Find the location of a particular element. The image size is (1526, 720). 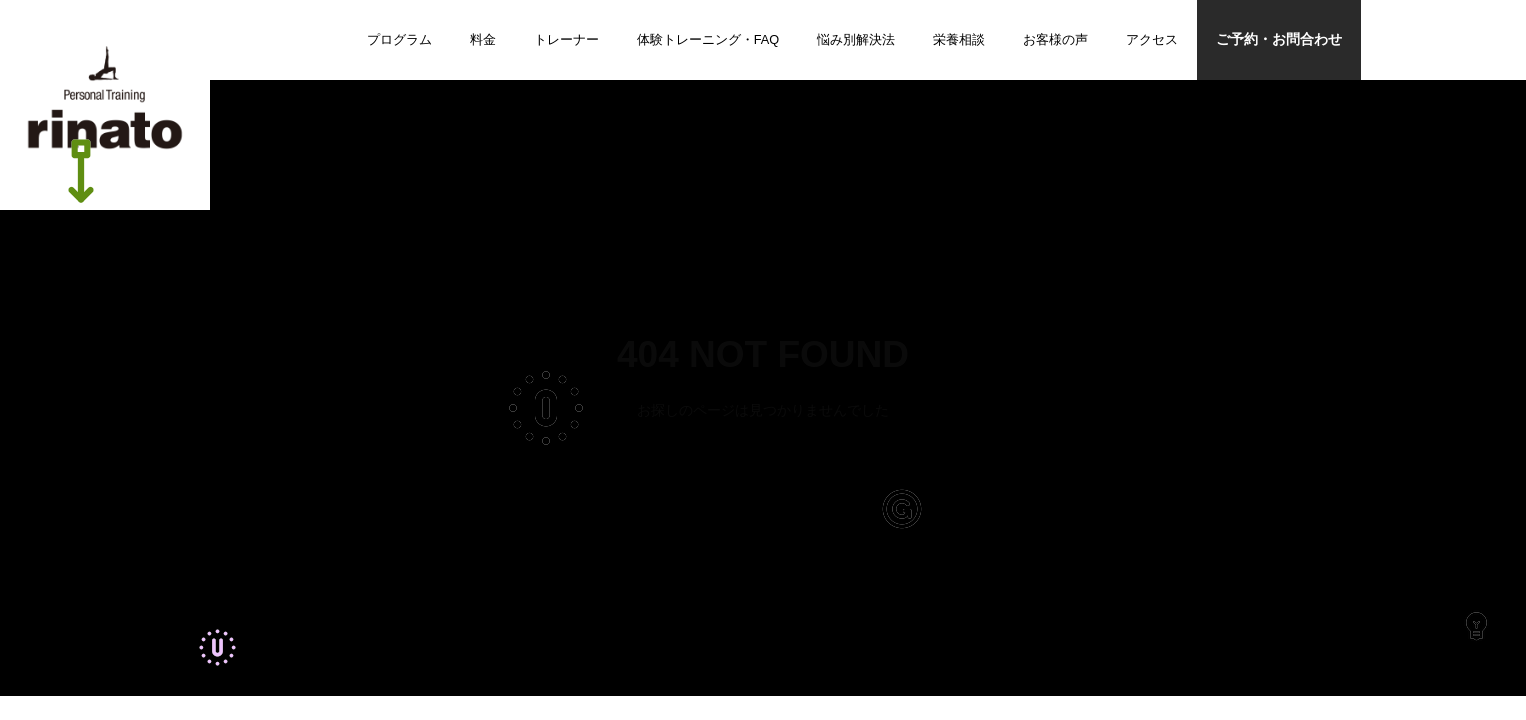

visit gumroad profile or store is located at coordinates (902, 509).